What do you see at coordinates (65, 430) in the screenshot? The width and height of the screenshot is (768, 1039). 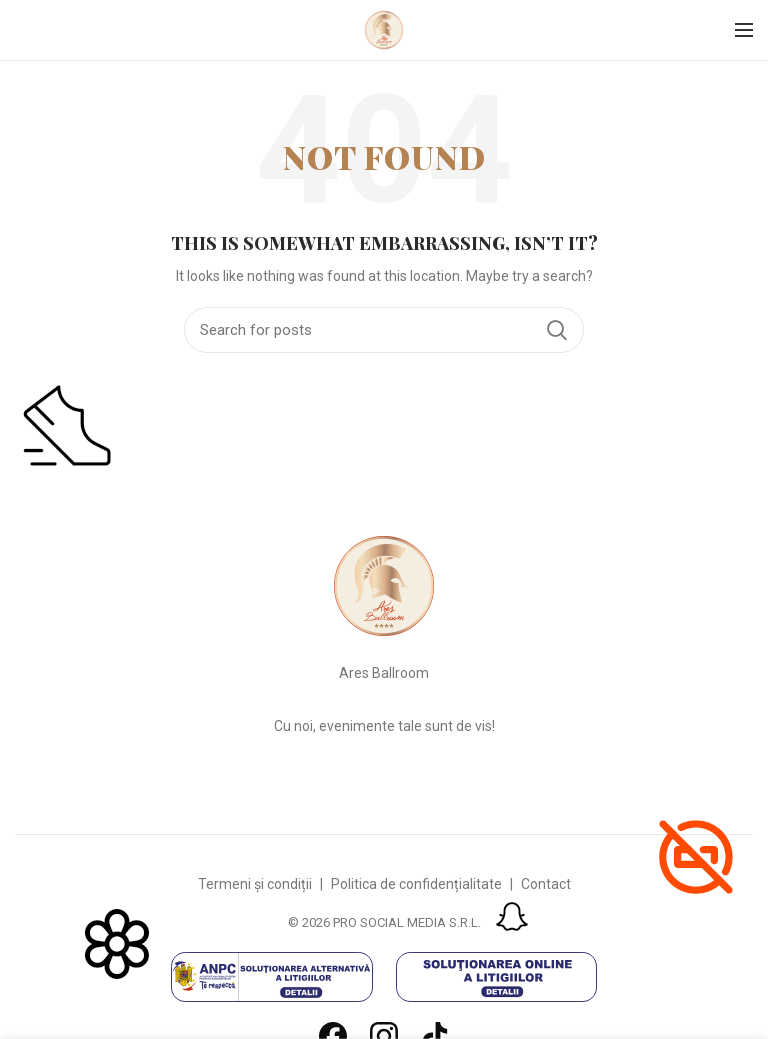 I see `track your running or walking activity` at bounding box center [65, 430].